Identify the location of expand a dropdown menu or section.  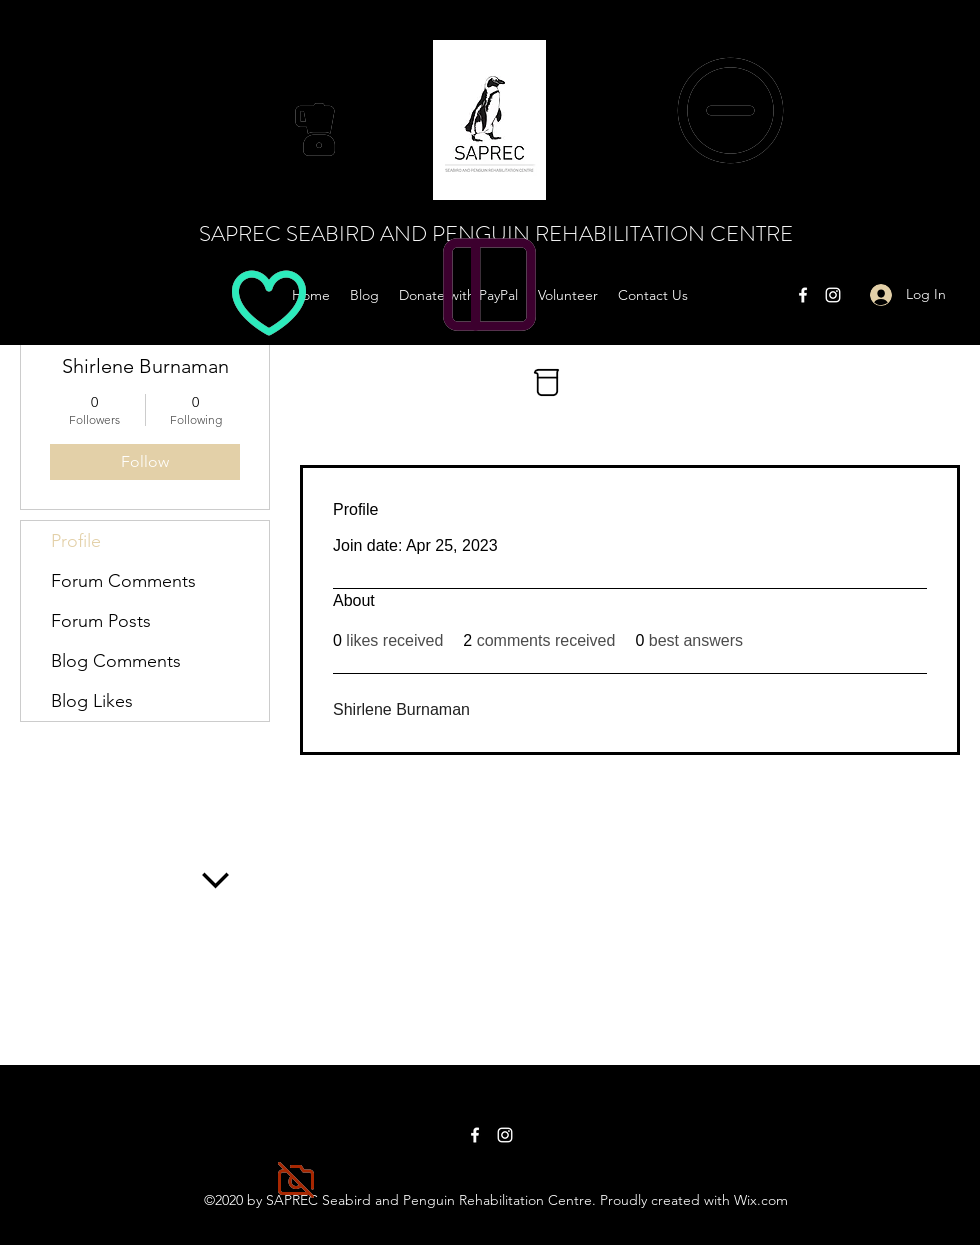
(215, 880).